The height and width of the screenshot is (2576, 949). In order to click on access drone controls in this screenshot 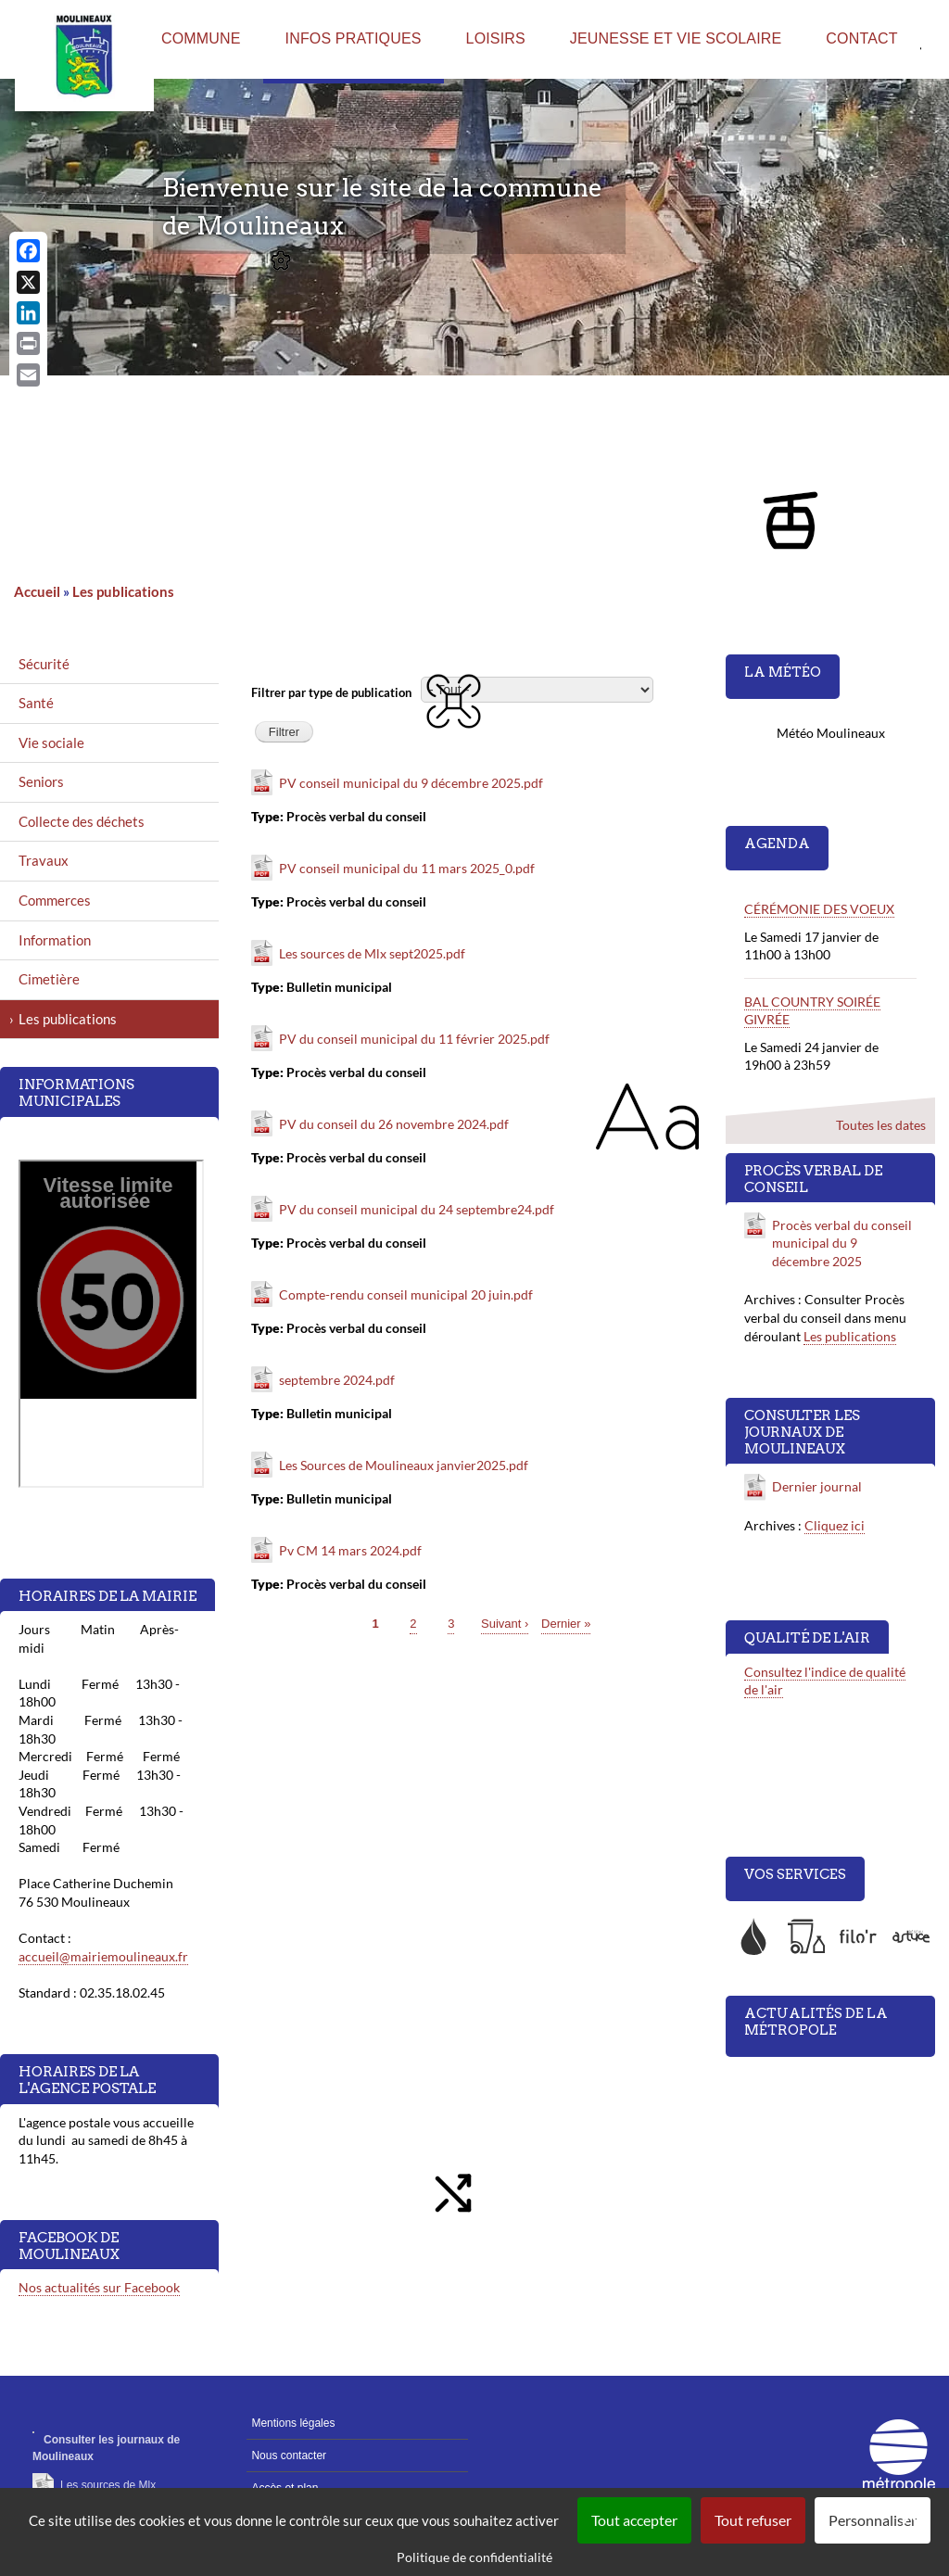, I will do `click(453, 701)`.